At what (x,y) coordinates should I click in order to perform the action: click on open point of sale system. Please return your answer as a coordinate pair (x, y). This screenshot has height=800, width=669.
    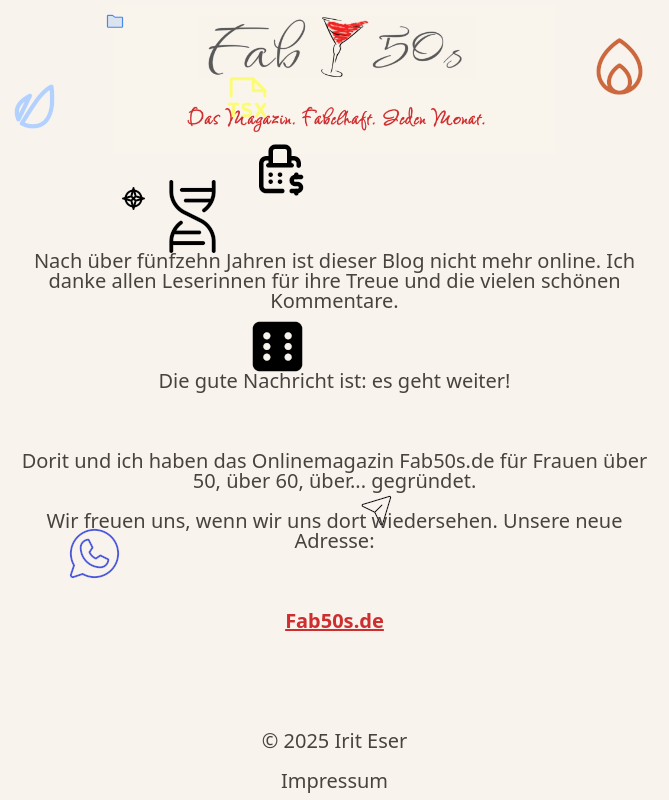
    Looking at the image, I should click on (280, 170).